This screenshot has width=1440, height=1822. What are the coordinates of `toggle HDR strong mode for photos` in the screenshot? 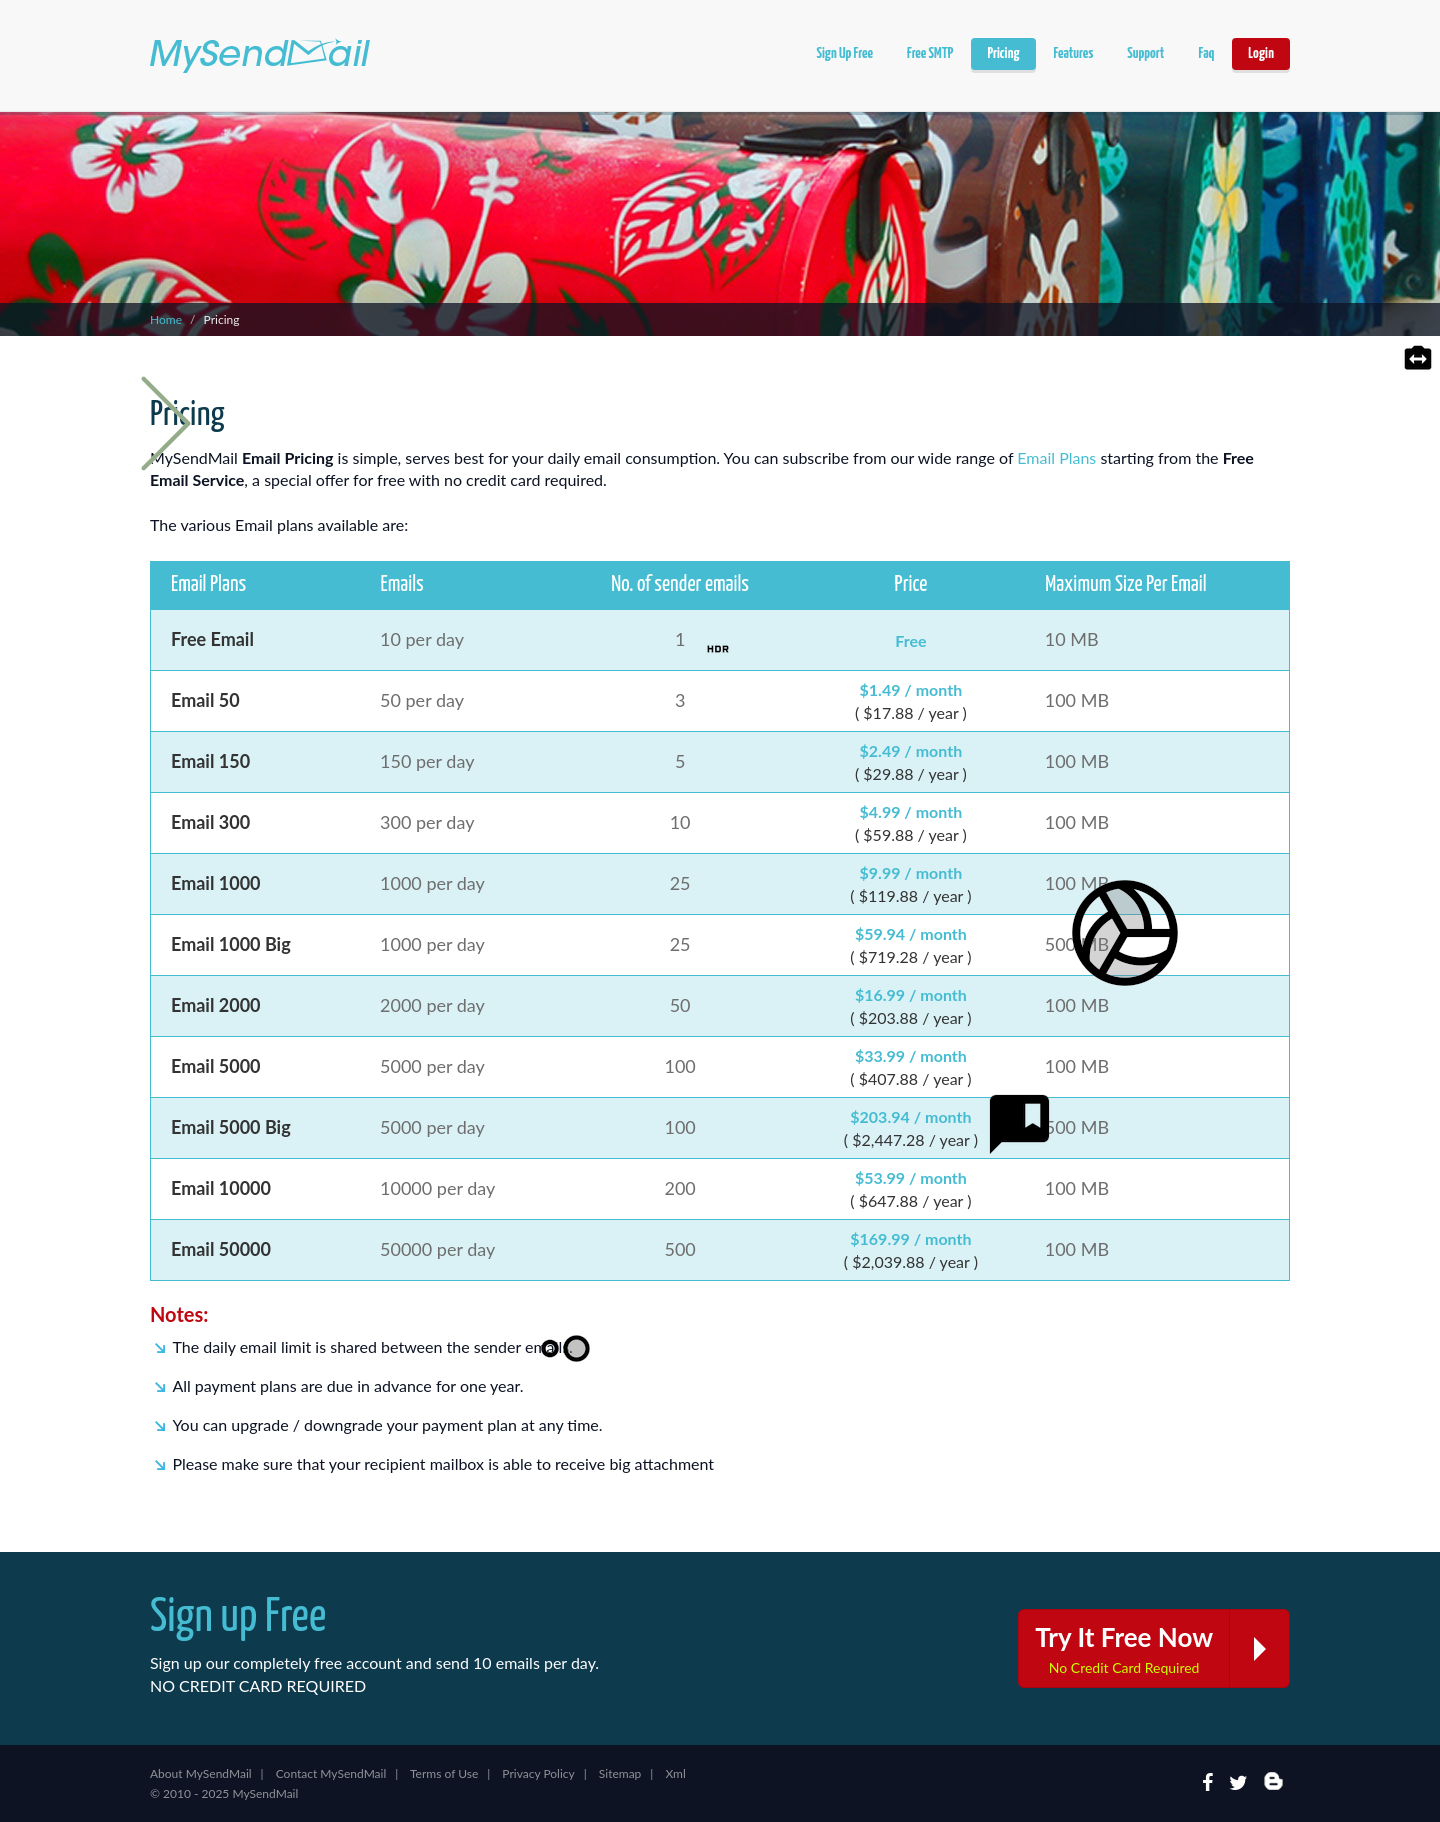 It's located at (565, 1348).